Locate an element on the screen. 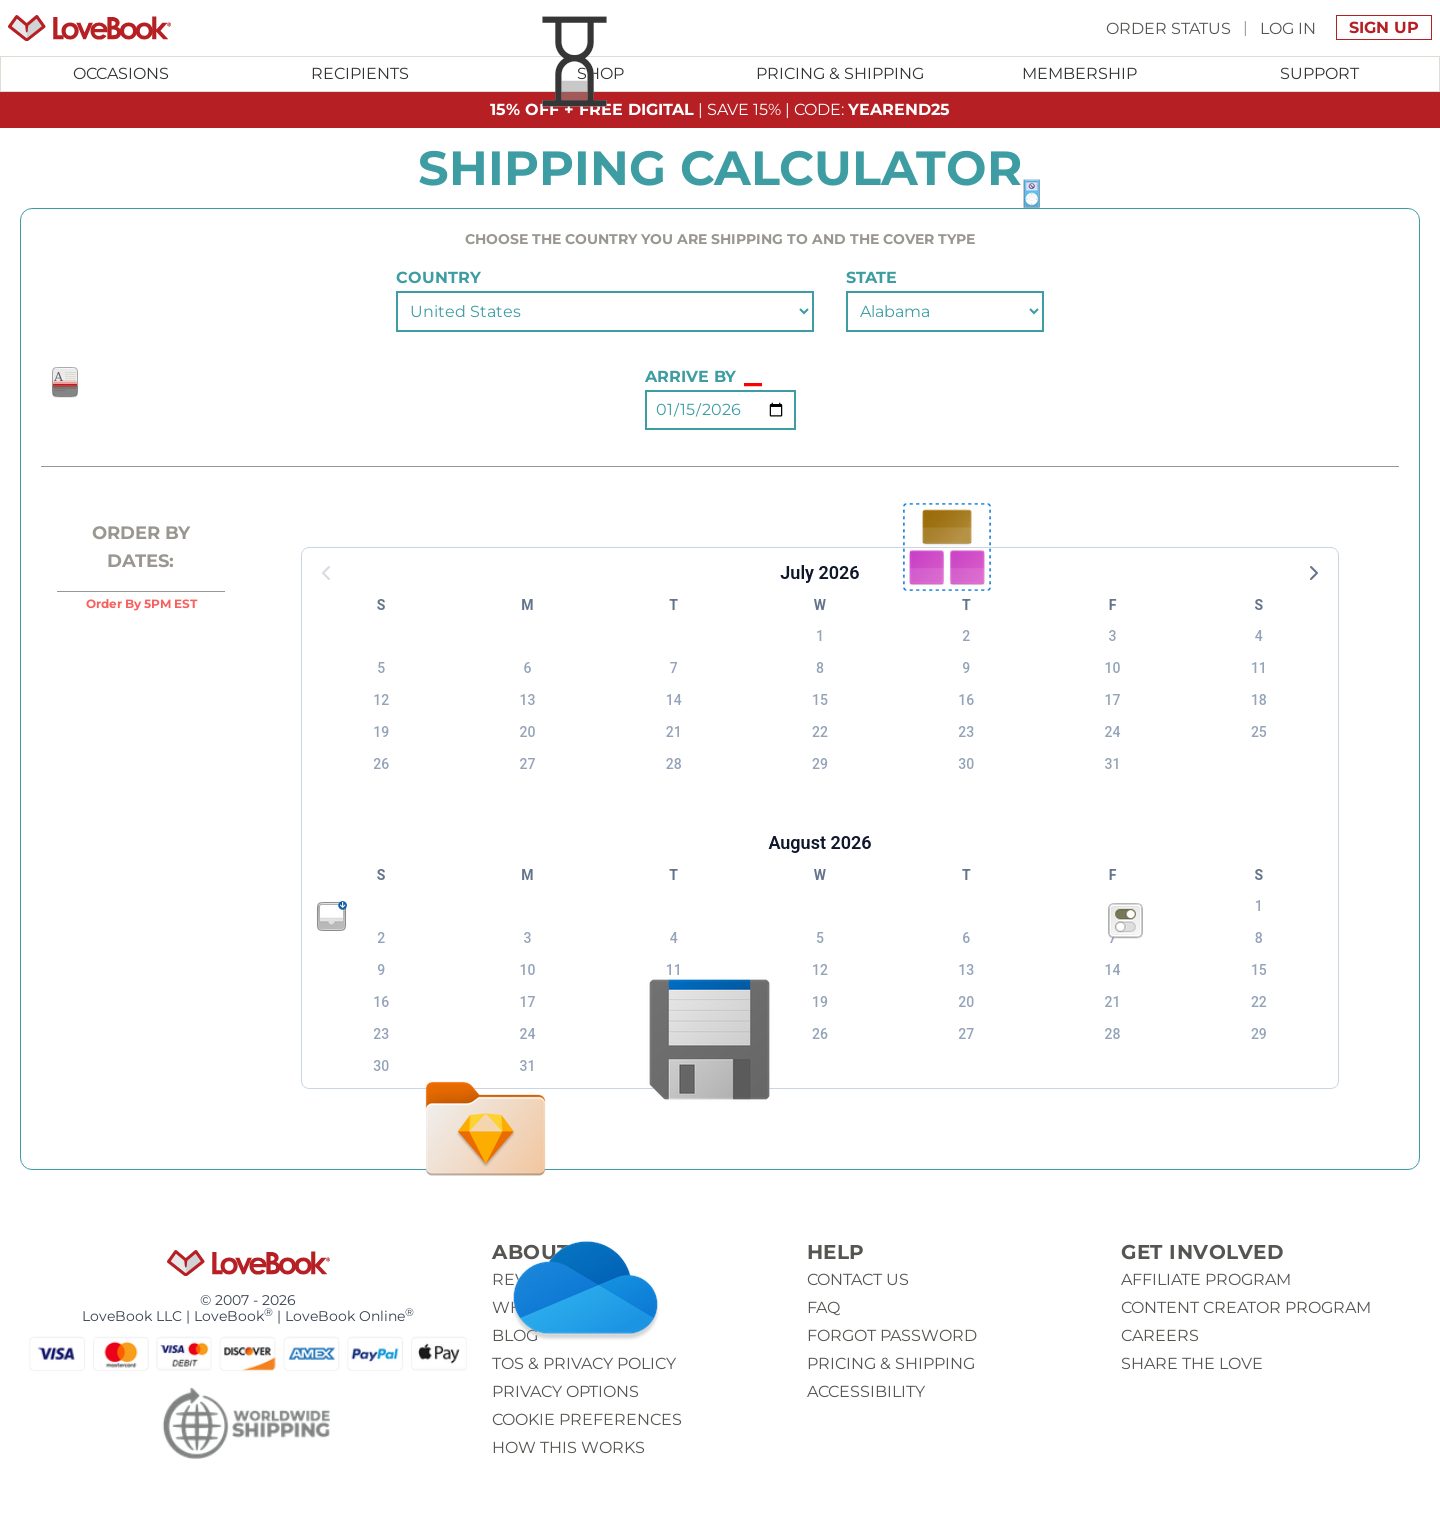 The image size is (1440, 1518). open document scanner app is located at coordinates (65, 382).